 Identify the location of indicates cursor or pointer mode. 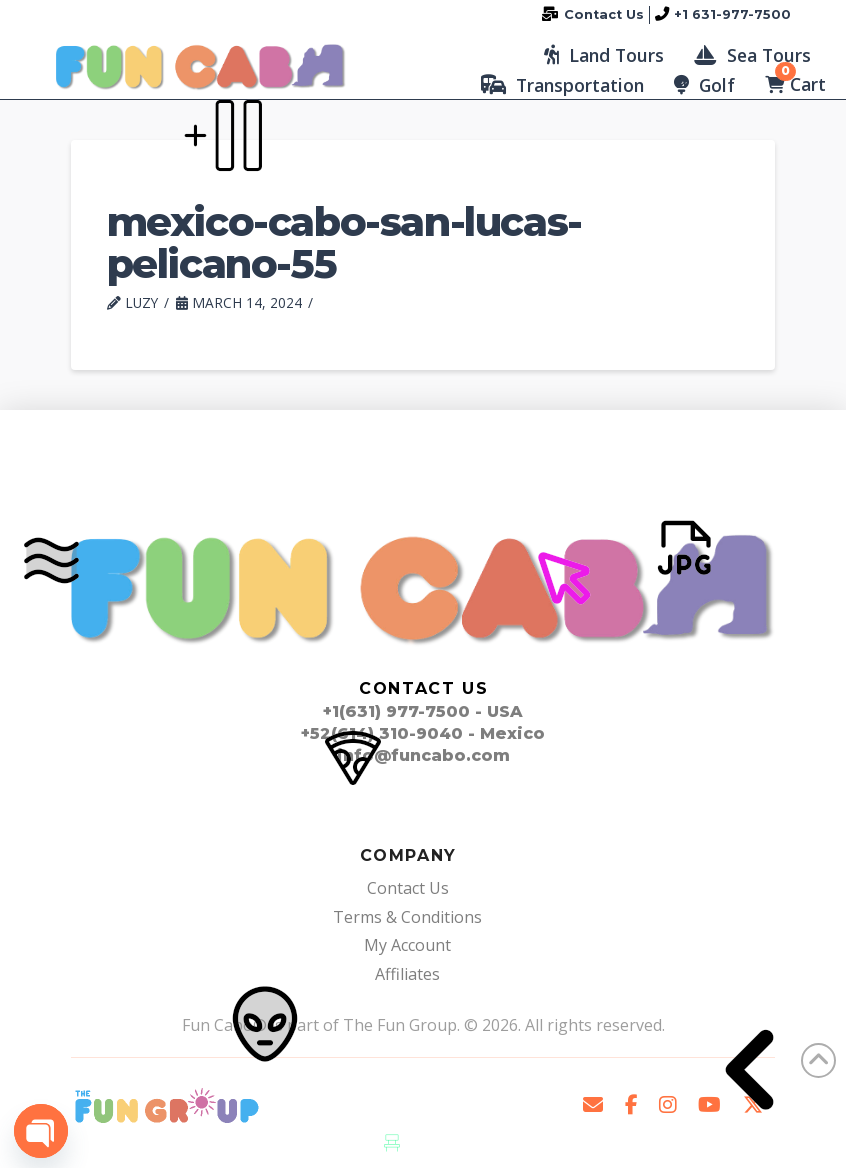
(564, 578).